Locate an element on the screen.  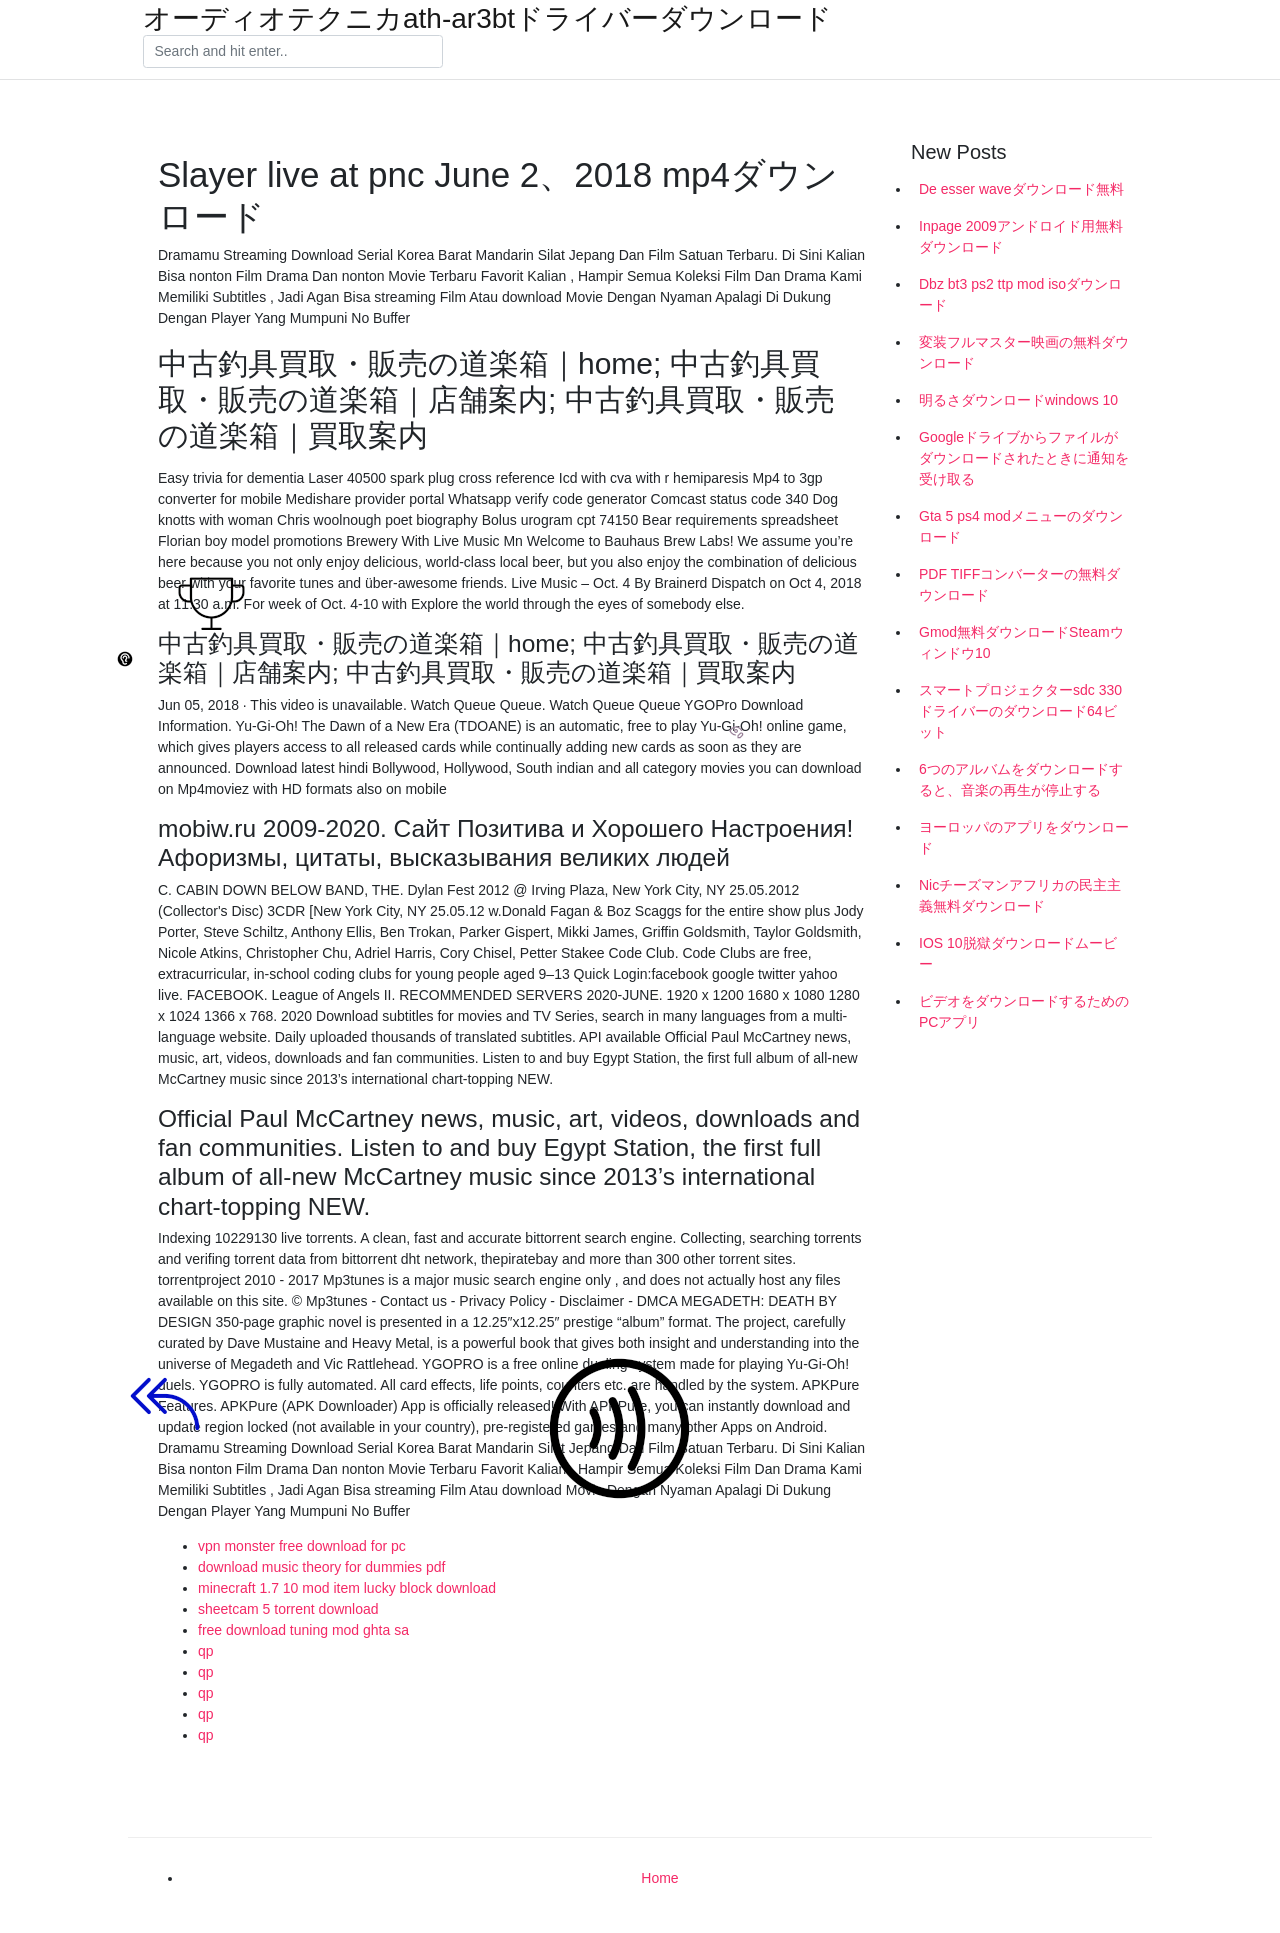
access accessibility or hearing settings is located at coordinates (125, 659).